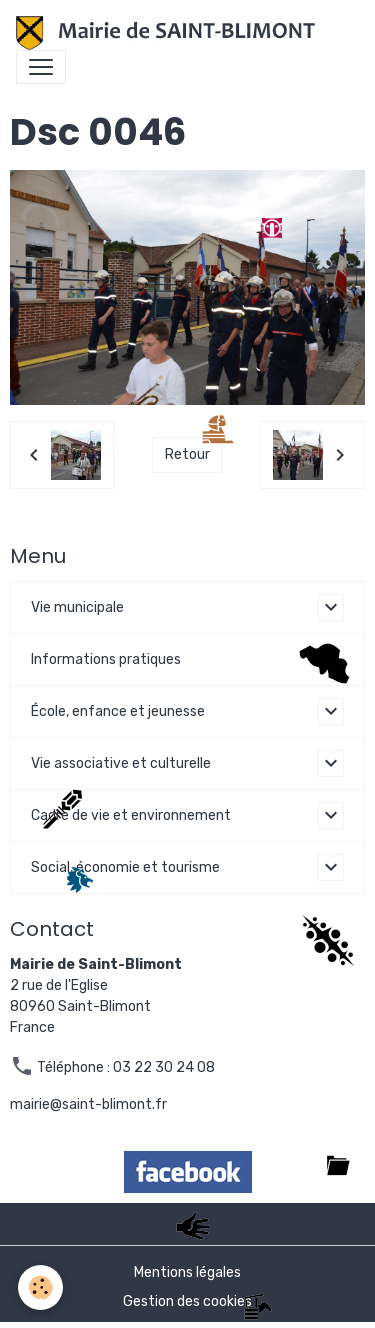 The height and width of the screenshot is (1328, 375). What do you see at coordinates (258, 1305) in the screenshot?
I see `access the stable or horse shelter` at bounding box center [258, 1305].